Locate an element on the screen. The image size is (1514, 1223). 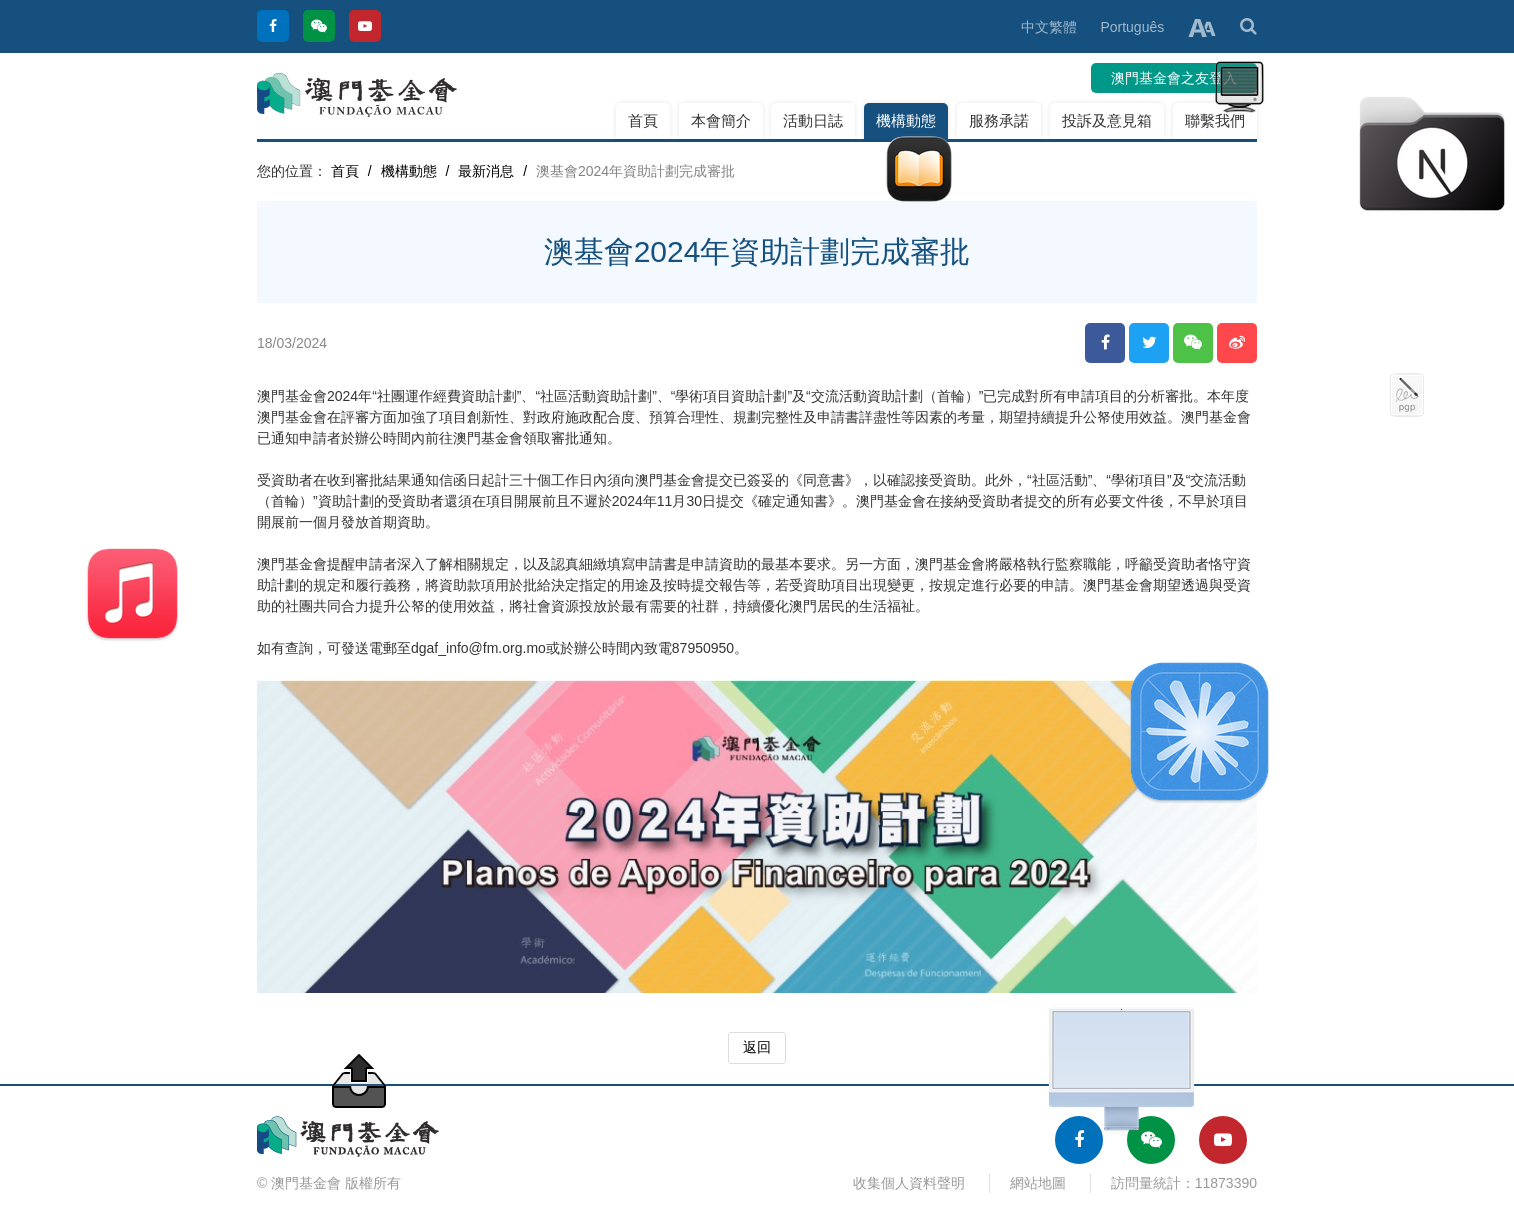
open the Claude Nest application is located at coordinates (1199, 731).